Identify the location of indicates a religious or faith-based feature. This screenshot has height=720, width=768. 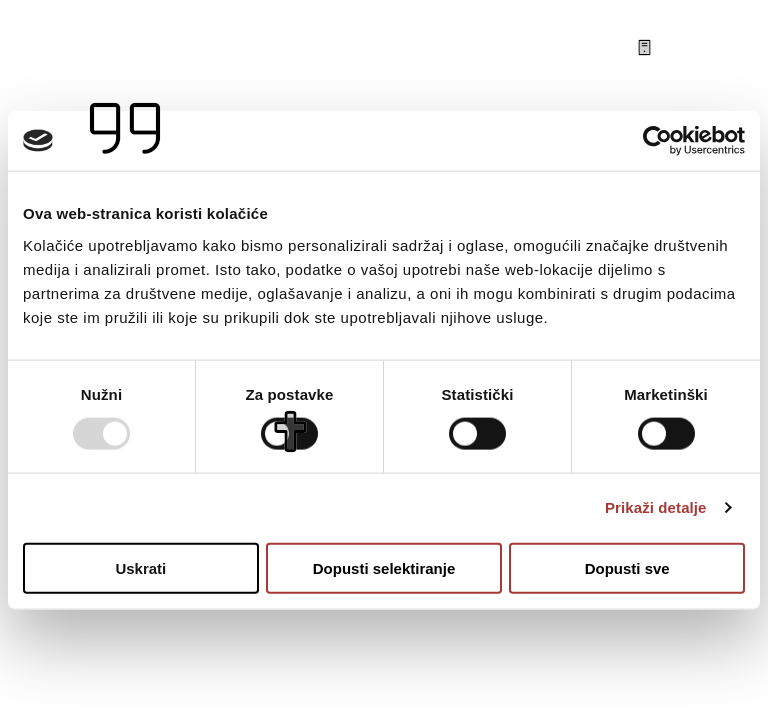
(290, 431).